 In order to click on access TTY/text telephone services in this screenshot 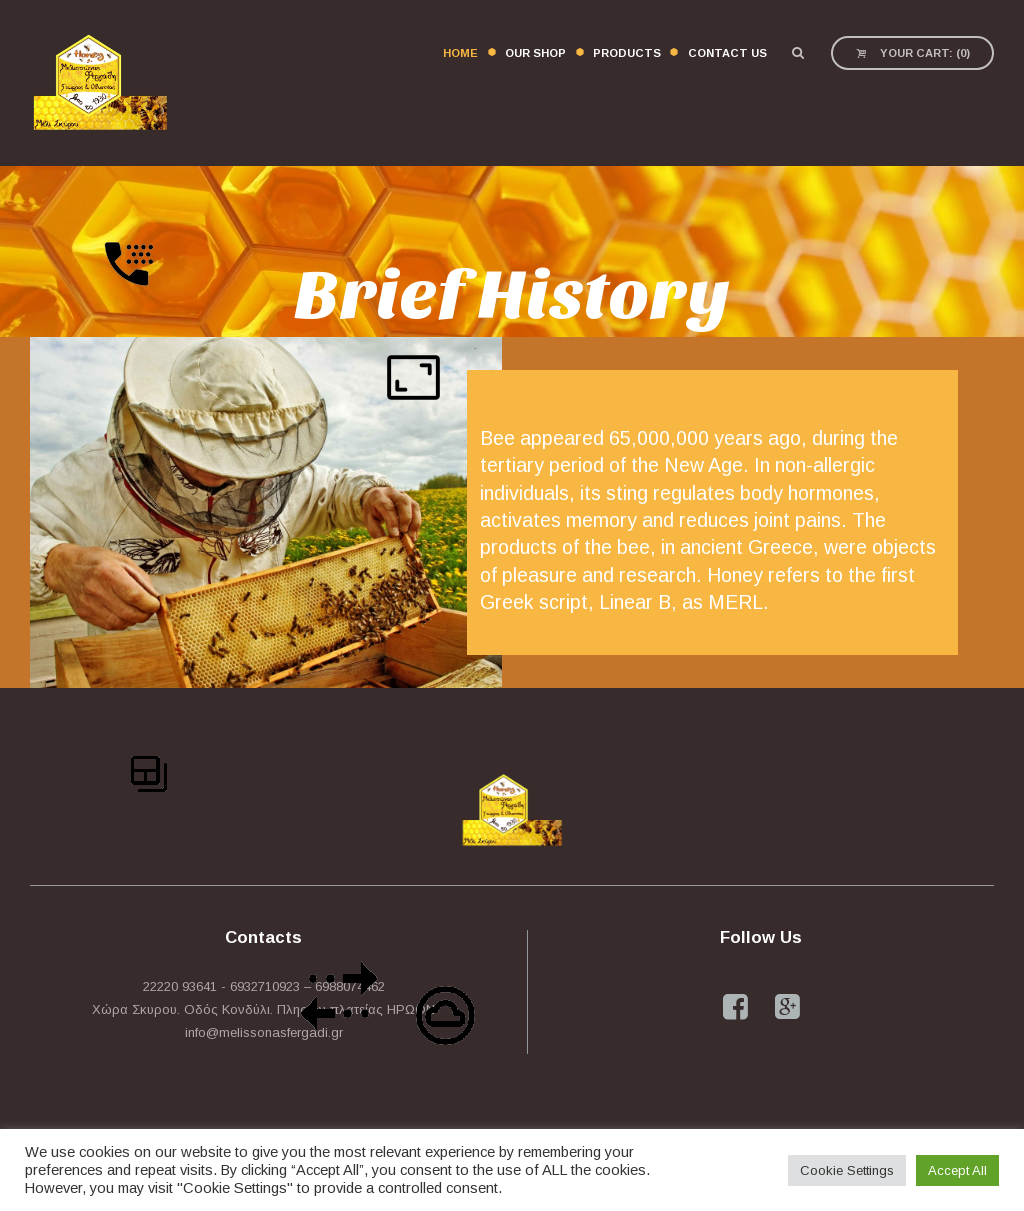, I will do `click(129, 264)`.